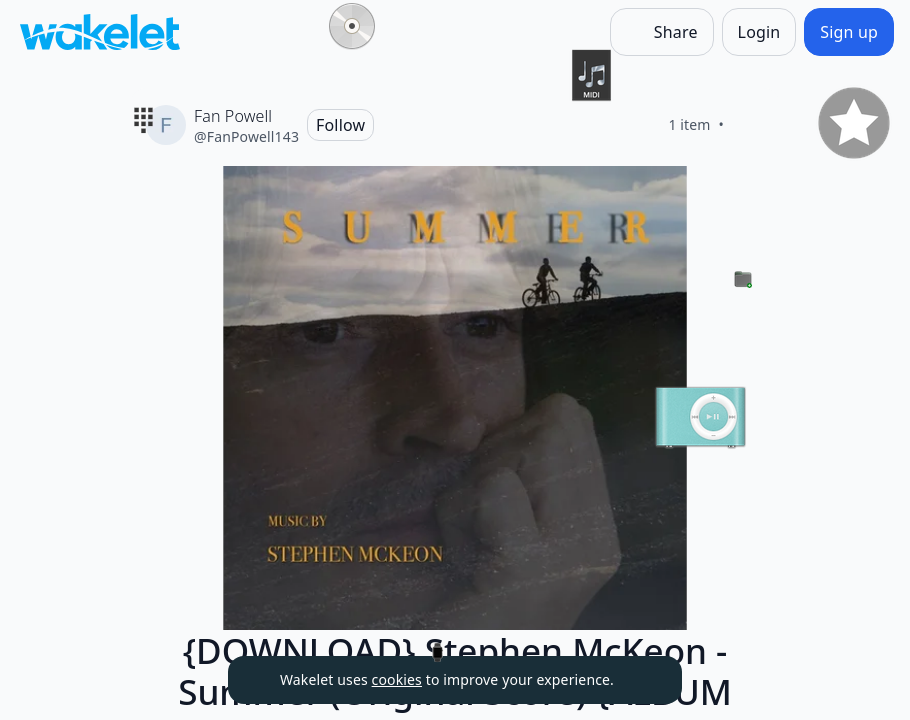  Describe the element at coordinates (352, 26) in the screenshot. I see `access cd/dvd drive` at that location.